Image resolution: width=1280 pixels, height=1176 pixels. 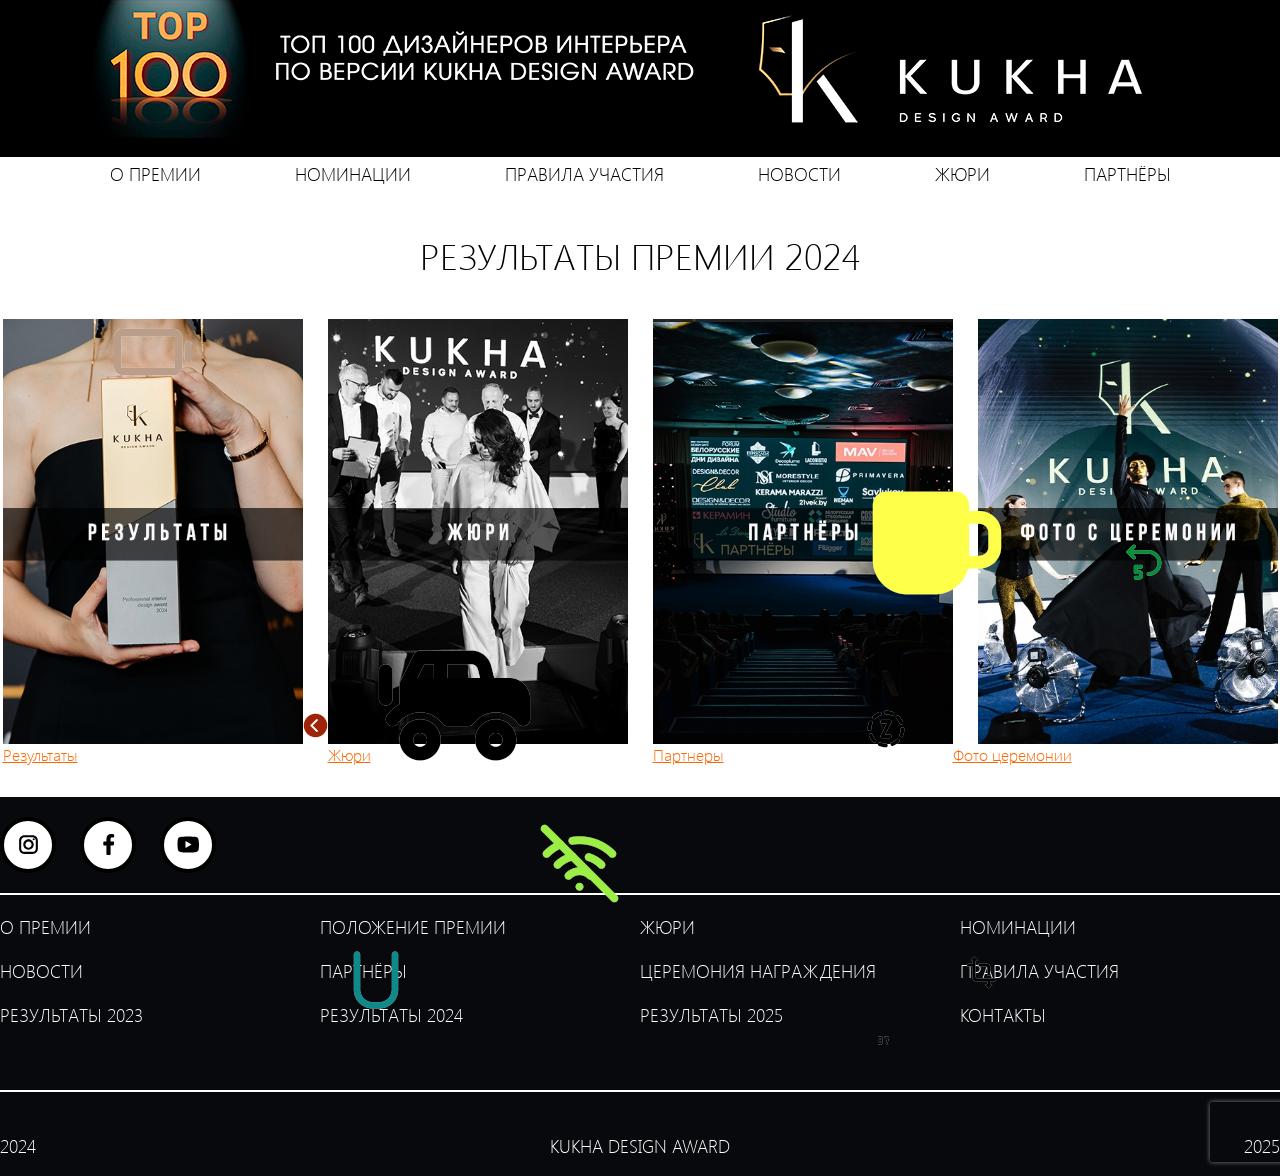 What do you see at coordinates (315, 725) in the screenshot?
I see `go back to the previous screen` at bounding box center [315, 725].